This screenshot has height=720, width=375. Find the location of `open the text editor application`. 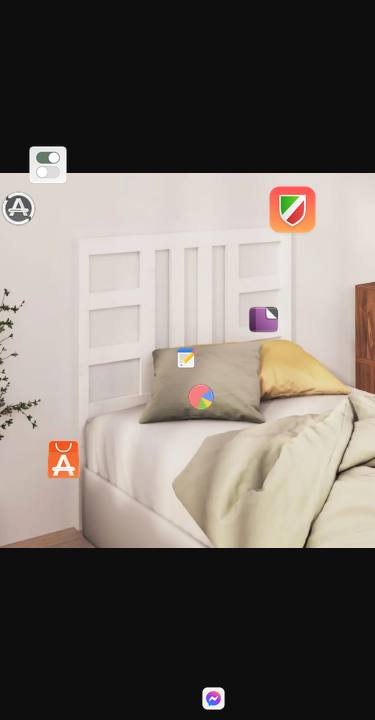

open the text editor application is located at coordinates (186, 358).